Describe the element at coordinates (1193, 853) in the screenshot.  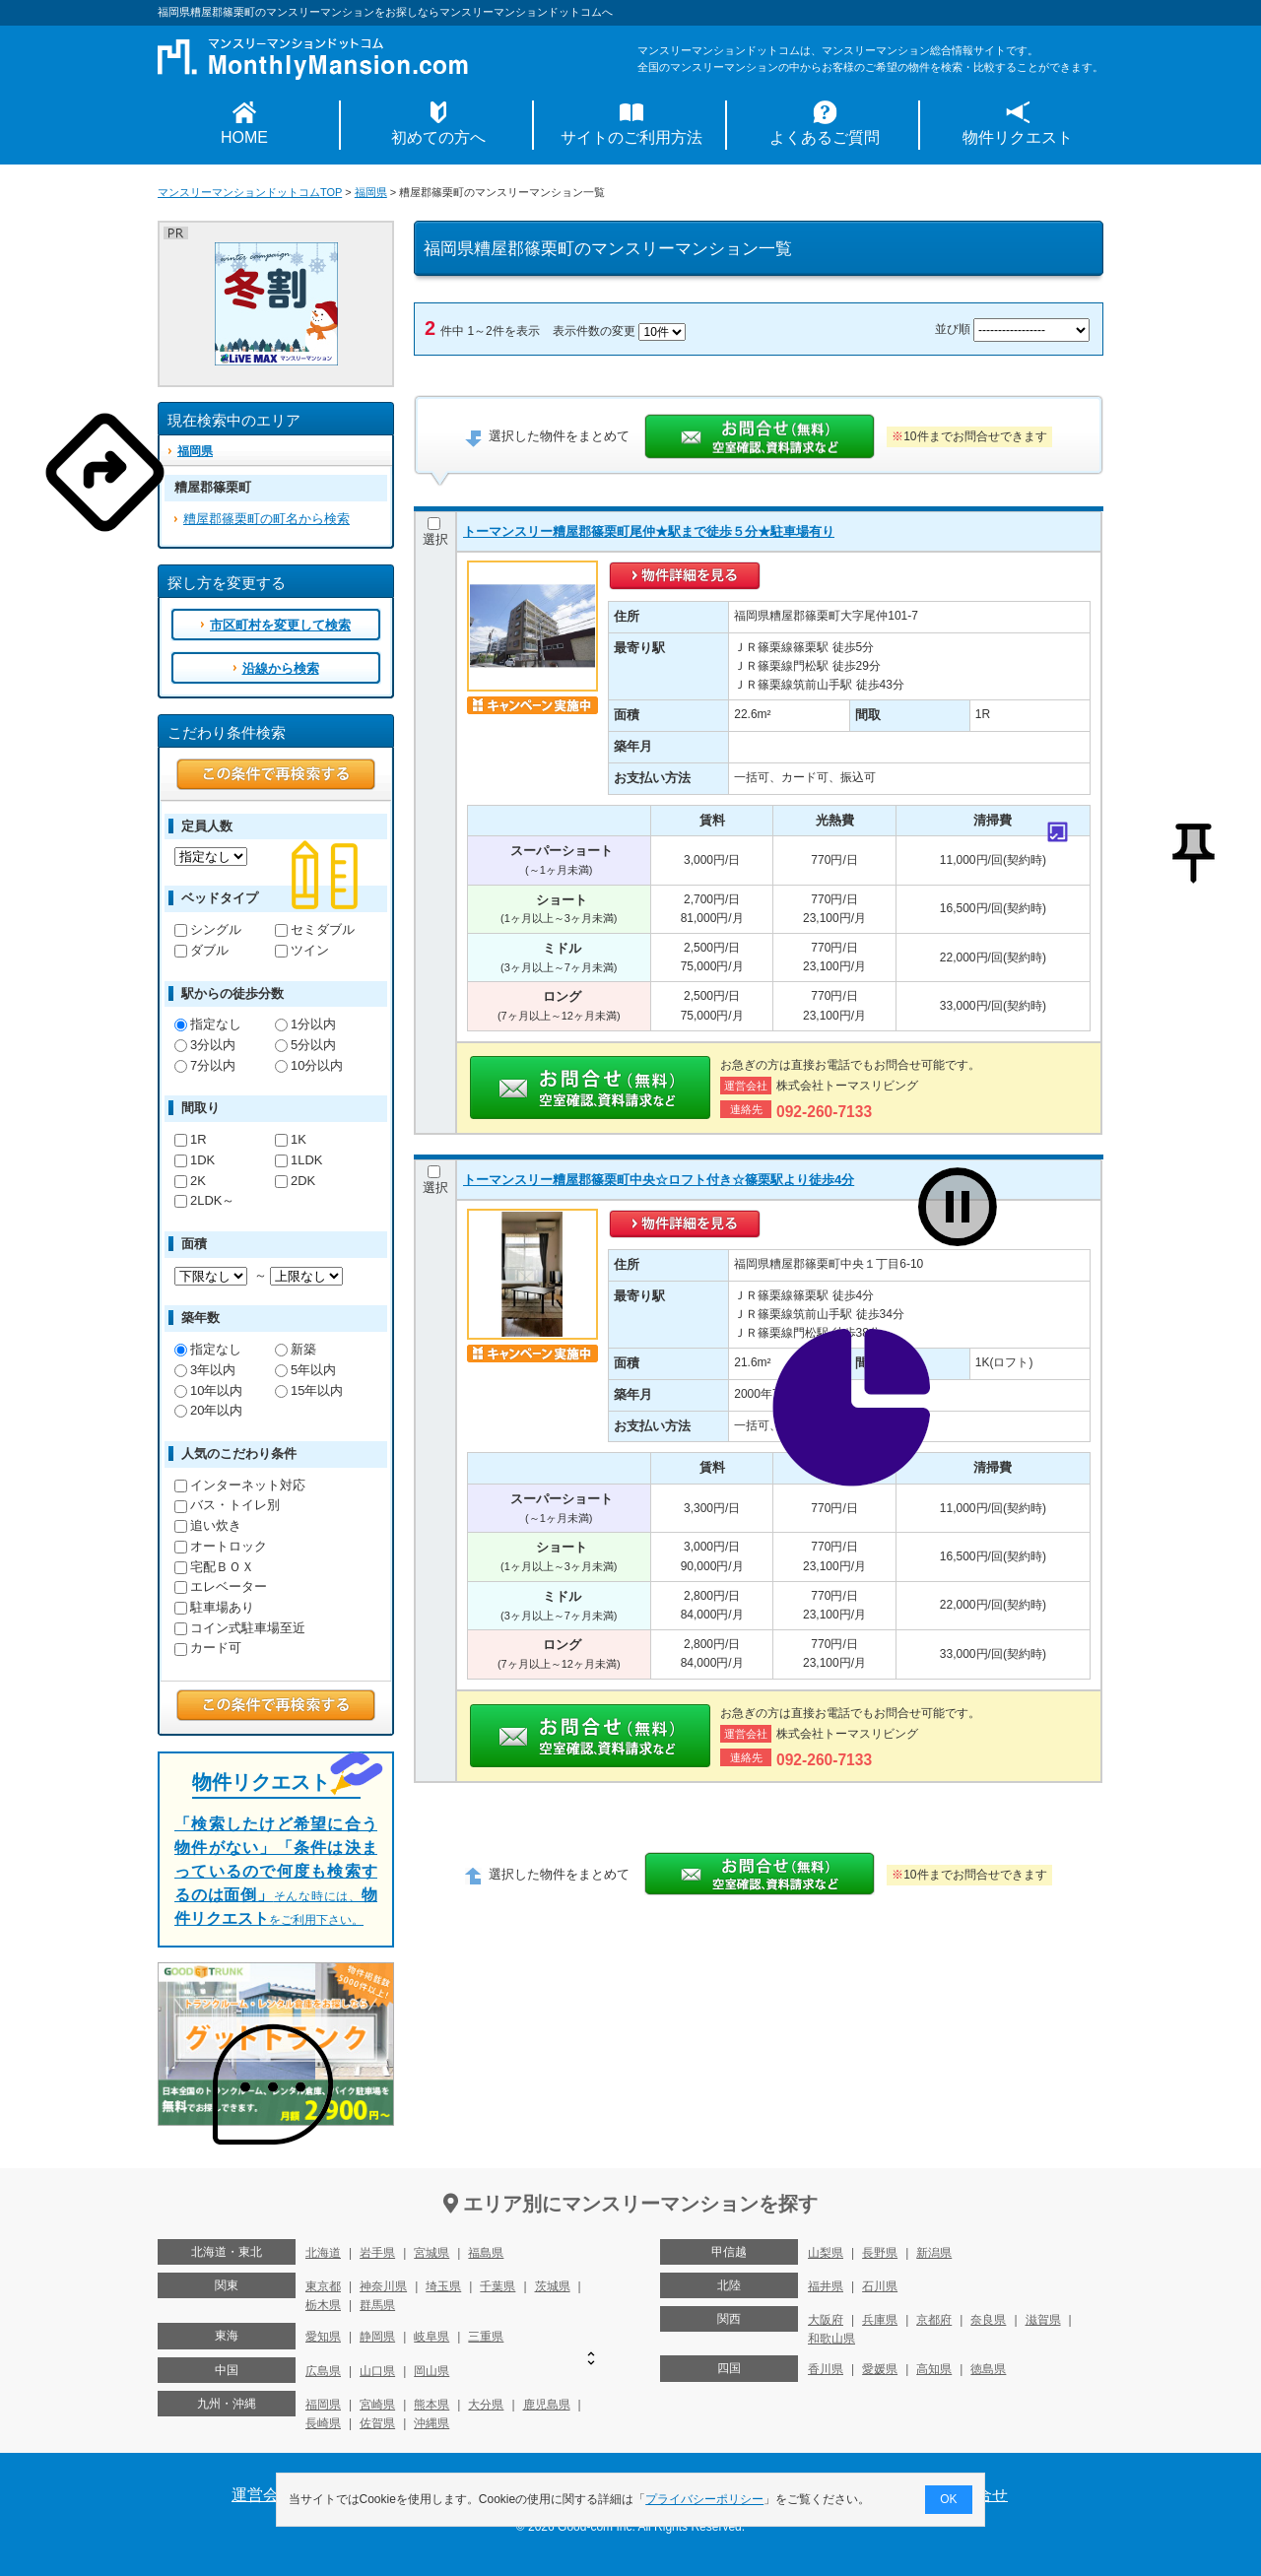
I see `pin an item to keep it visible` at that location.